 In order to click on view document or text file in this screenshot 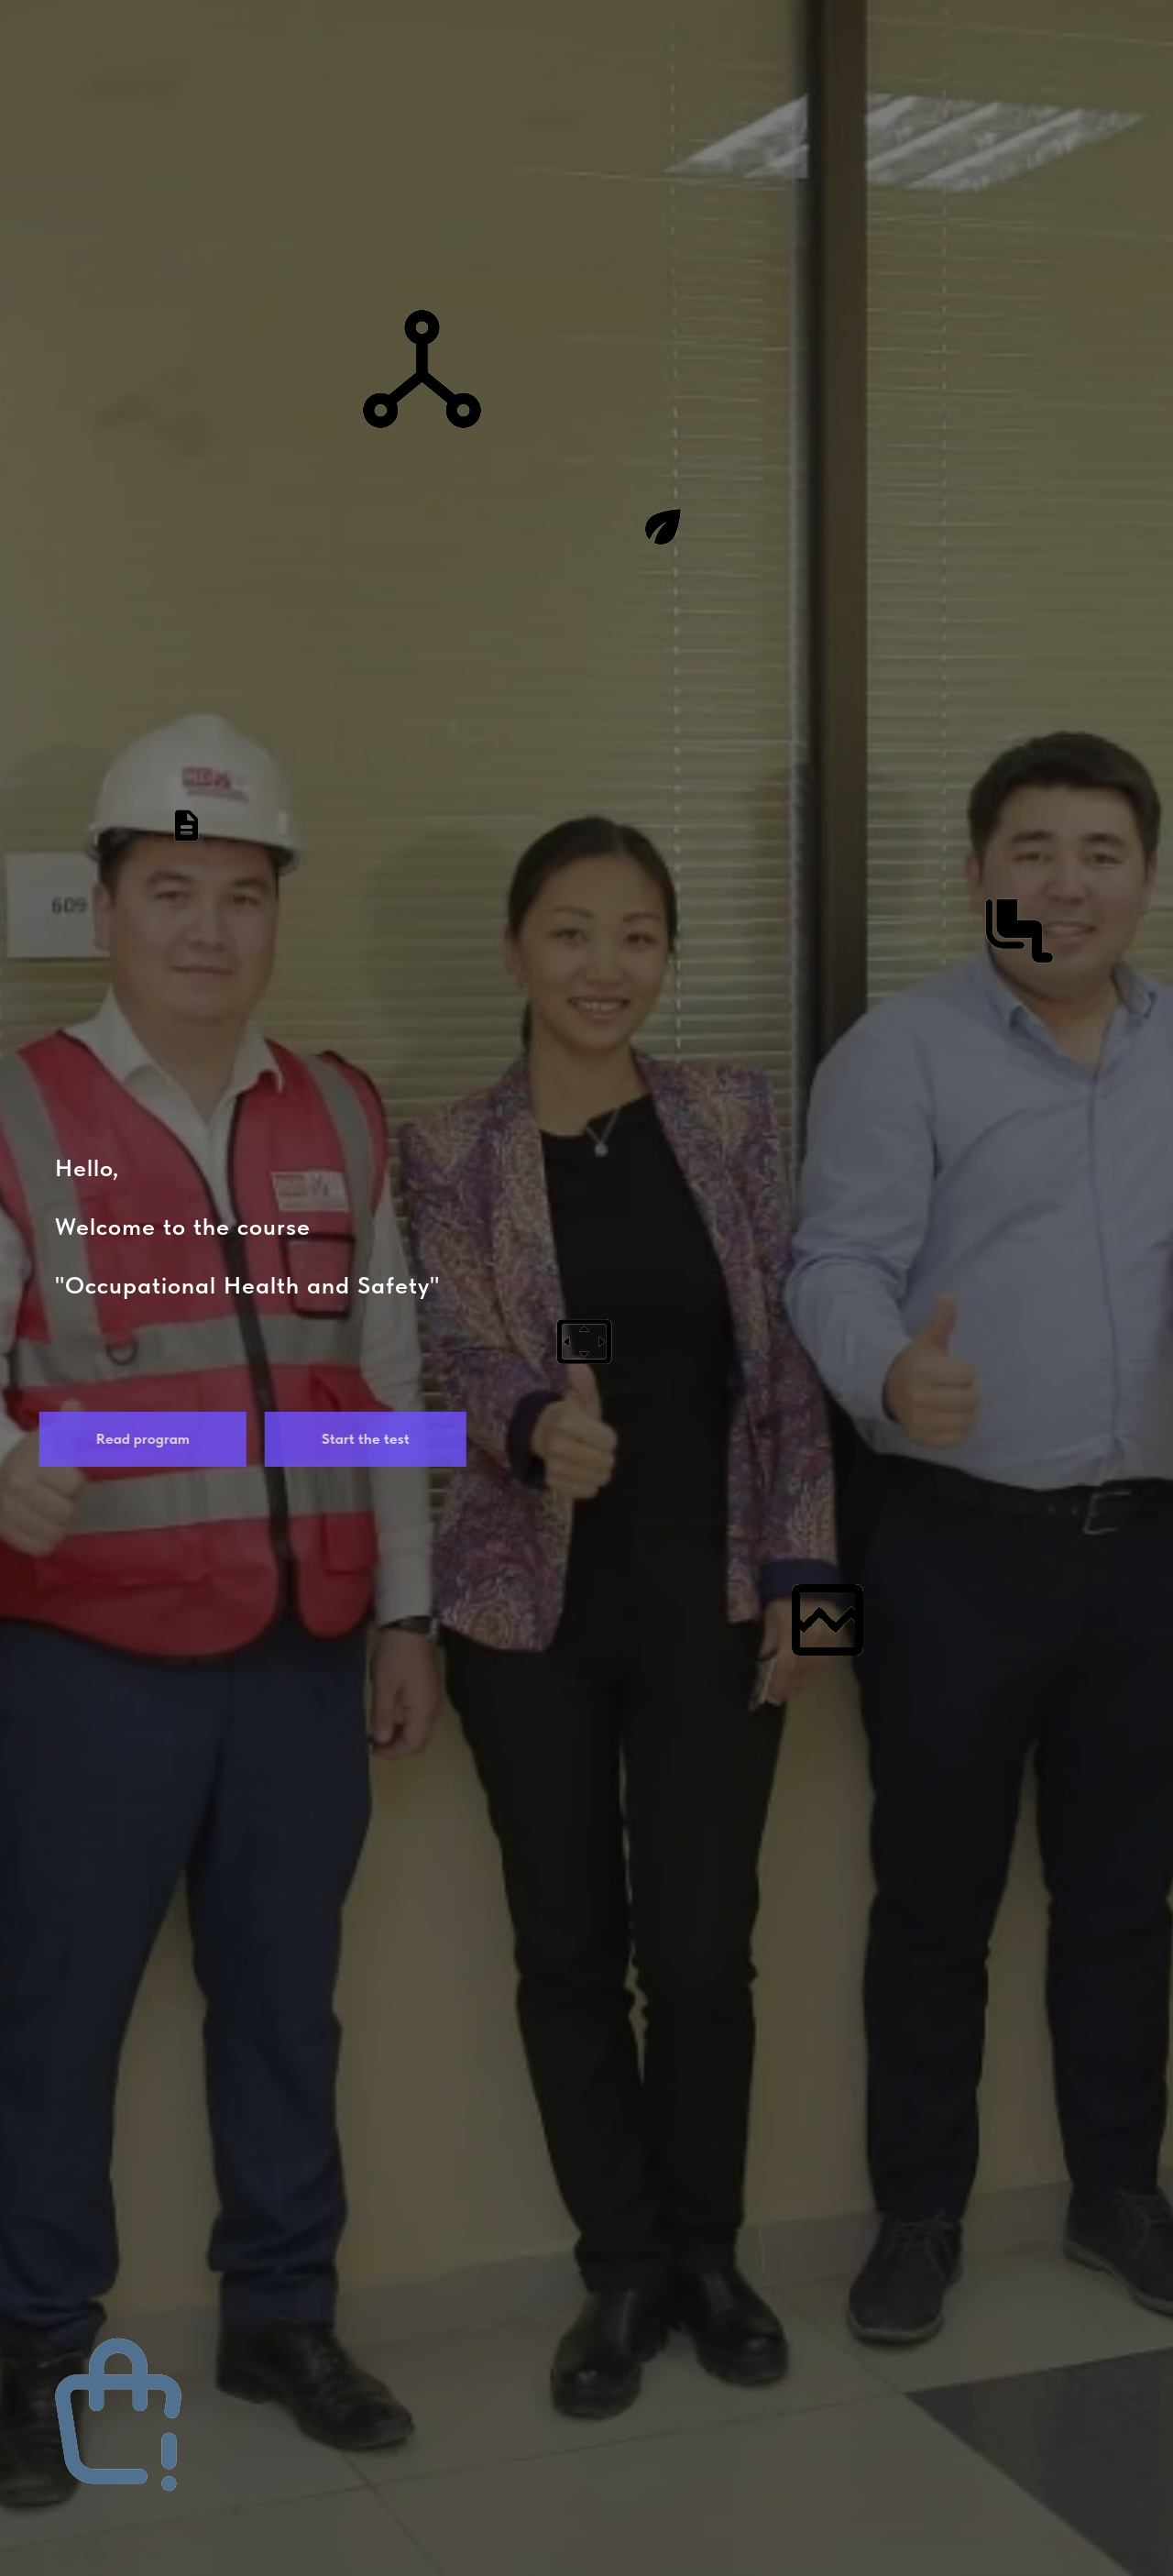, I will do `click(186, 825)`.